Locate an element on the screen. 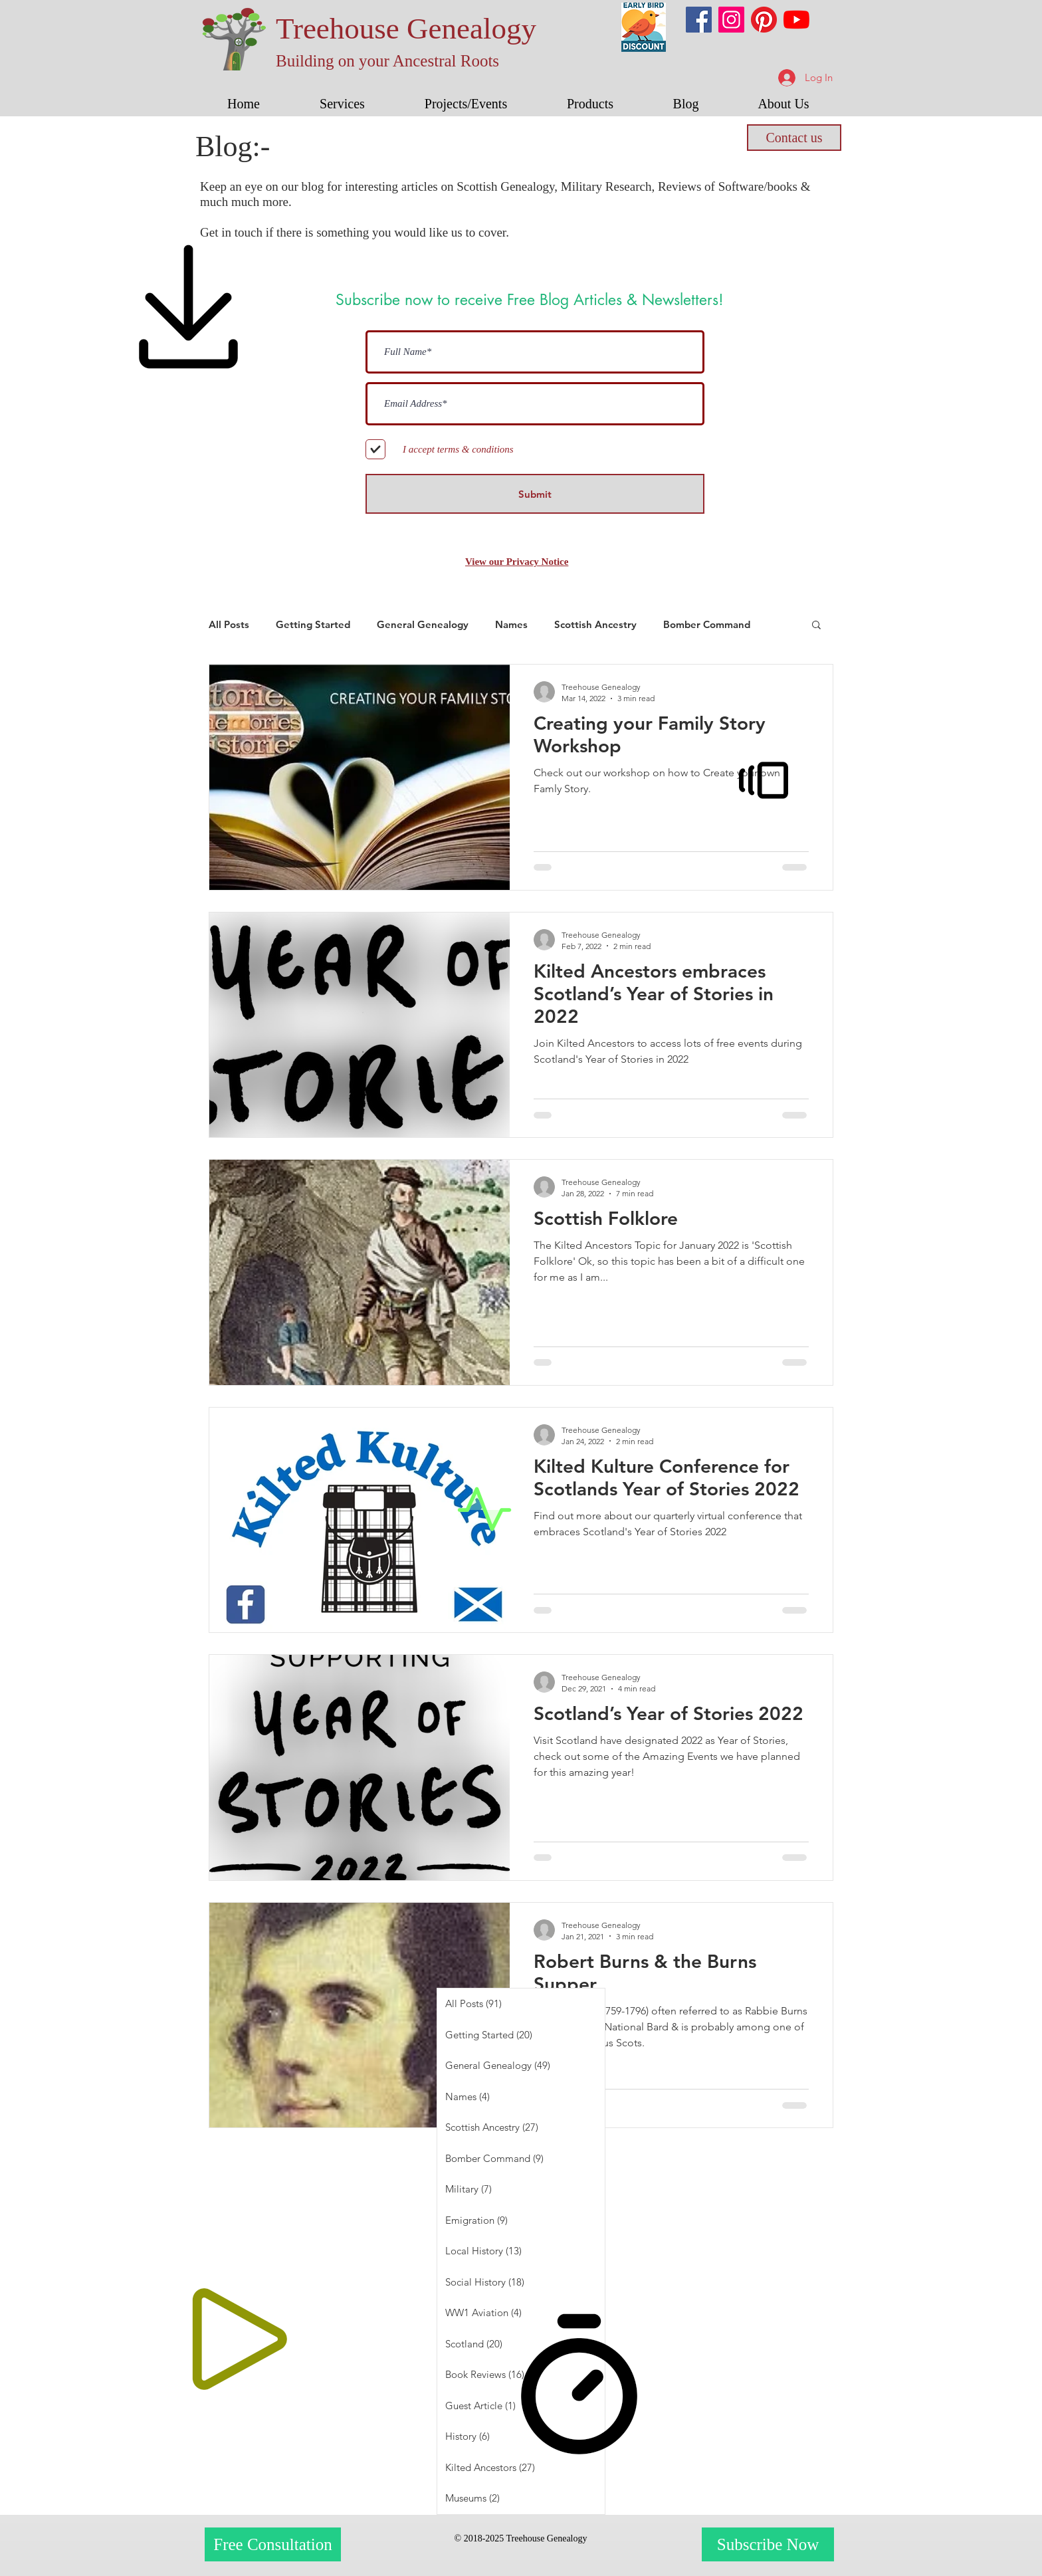  view version history is located at coordinates (764, 780).